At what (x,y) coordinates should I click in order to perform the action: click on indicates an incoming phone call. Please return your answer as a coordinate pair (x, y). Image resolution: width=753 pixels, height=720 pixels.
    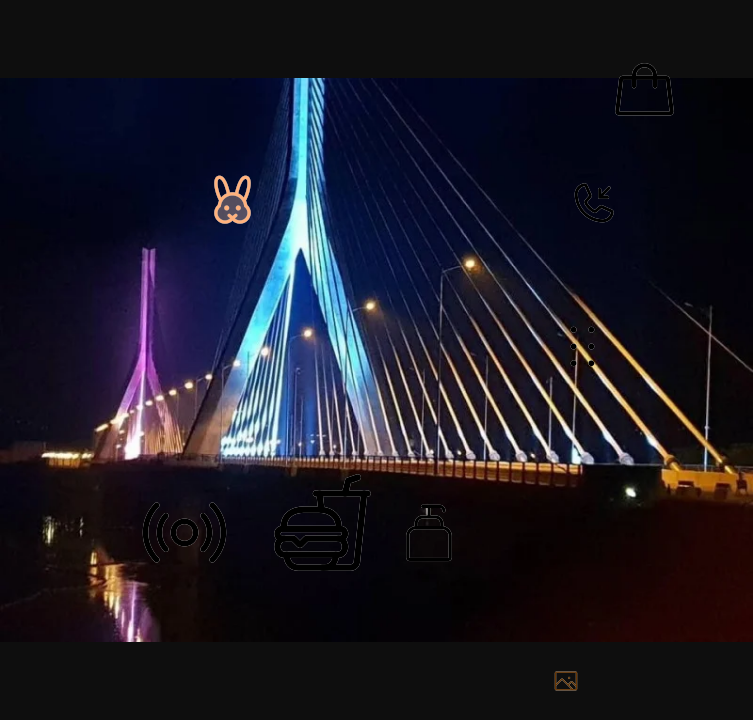
    Looking at the image, I should click on (595, 202).